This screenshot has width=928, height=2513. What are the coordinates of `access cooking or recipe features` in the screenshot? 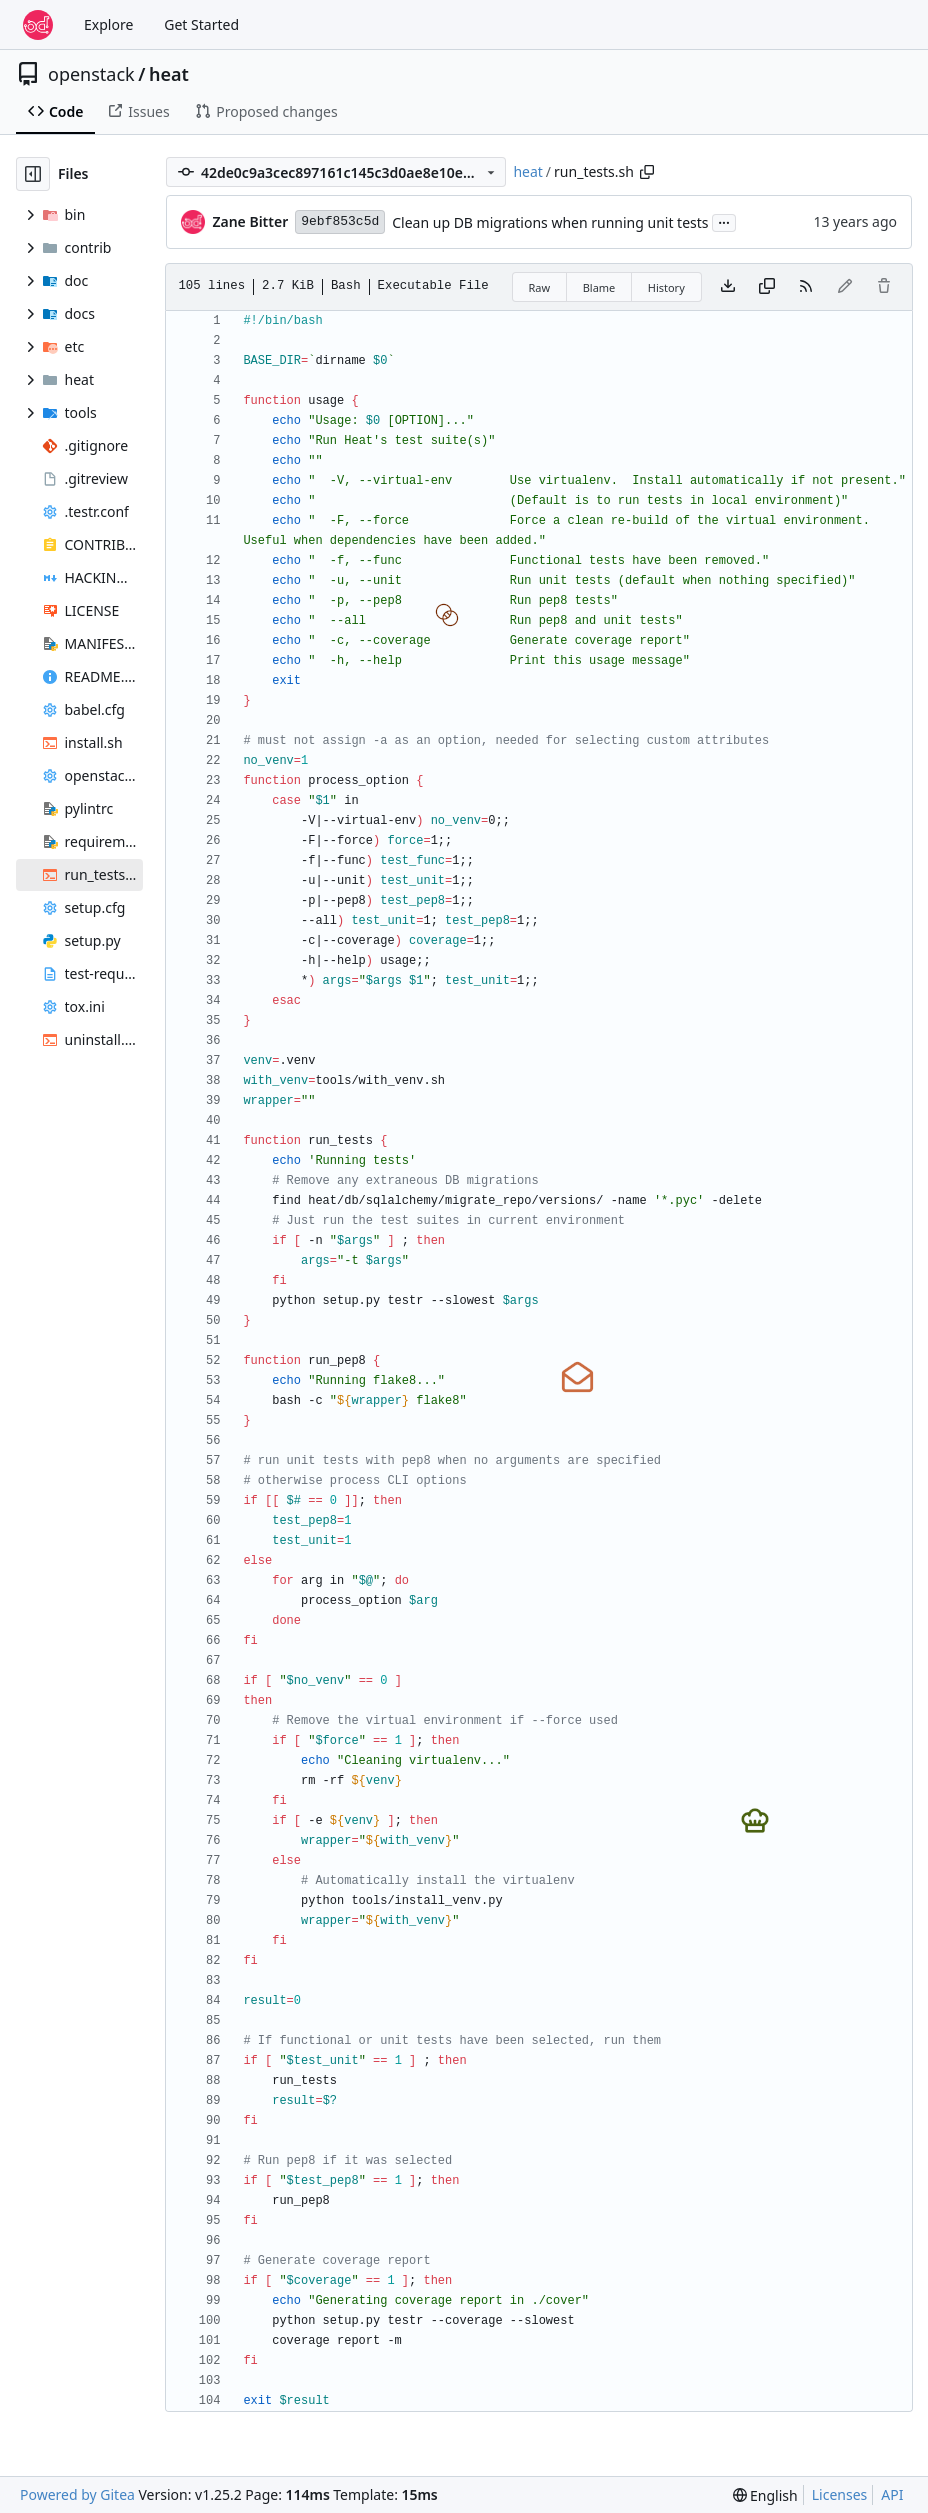 It's located at (755, 1821).